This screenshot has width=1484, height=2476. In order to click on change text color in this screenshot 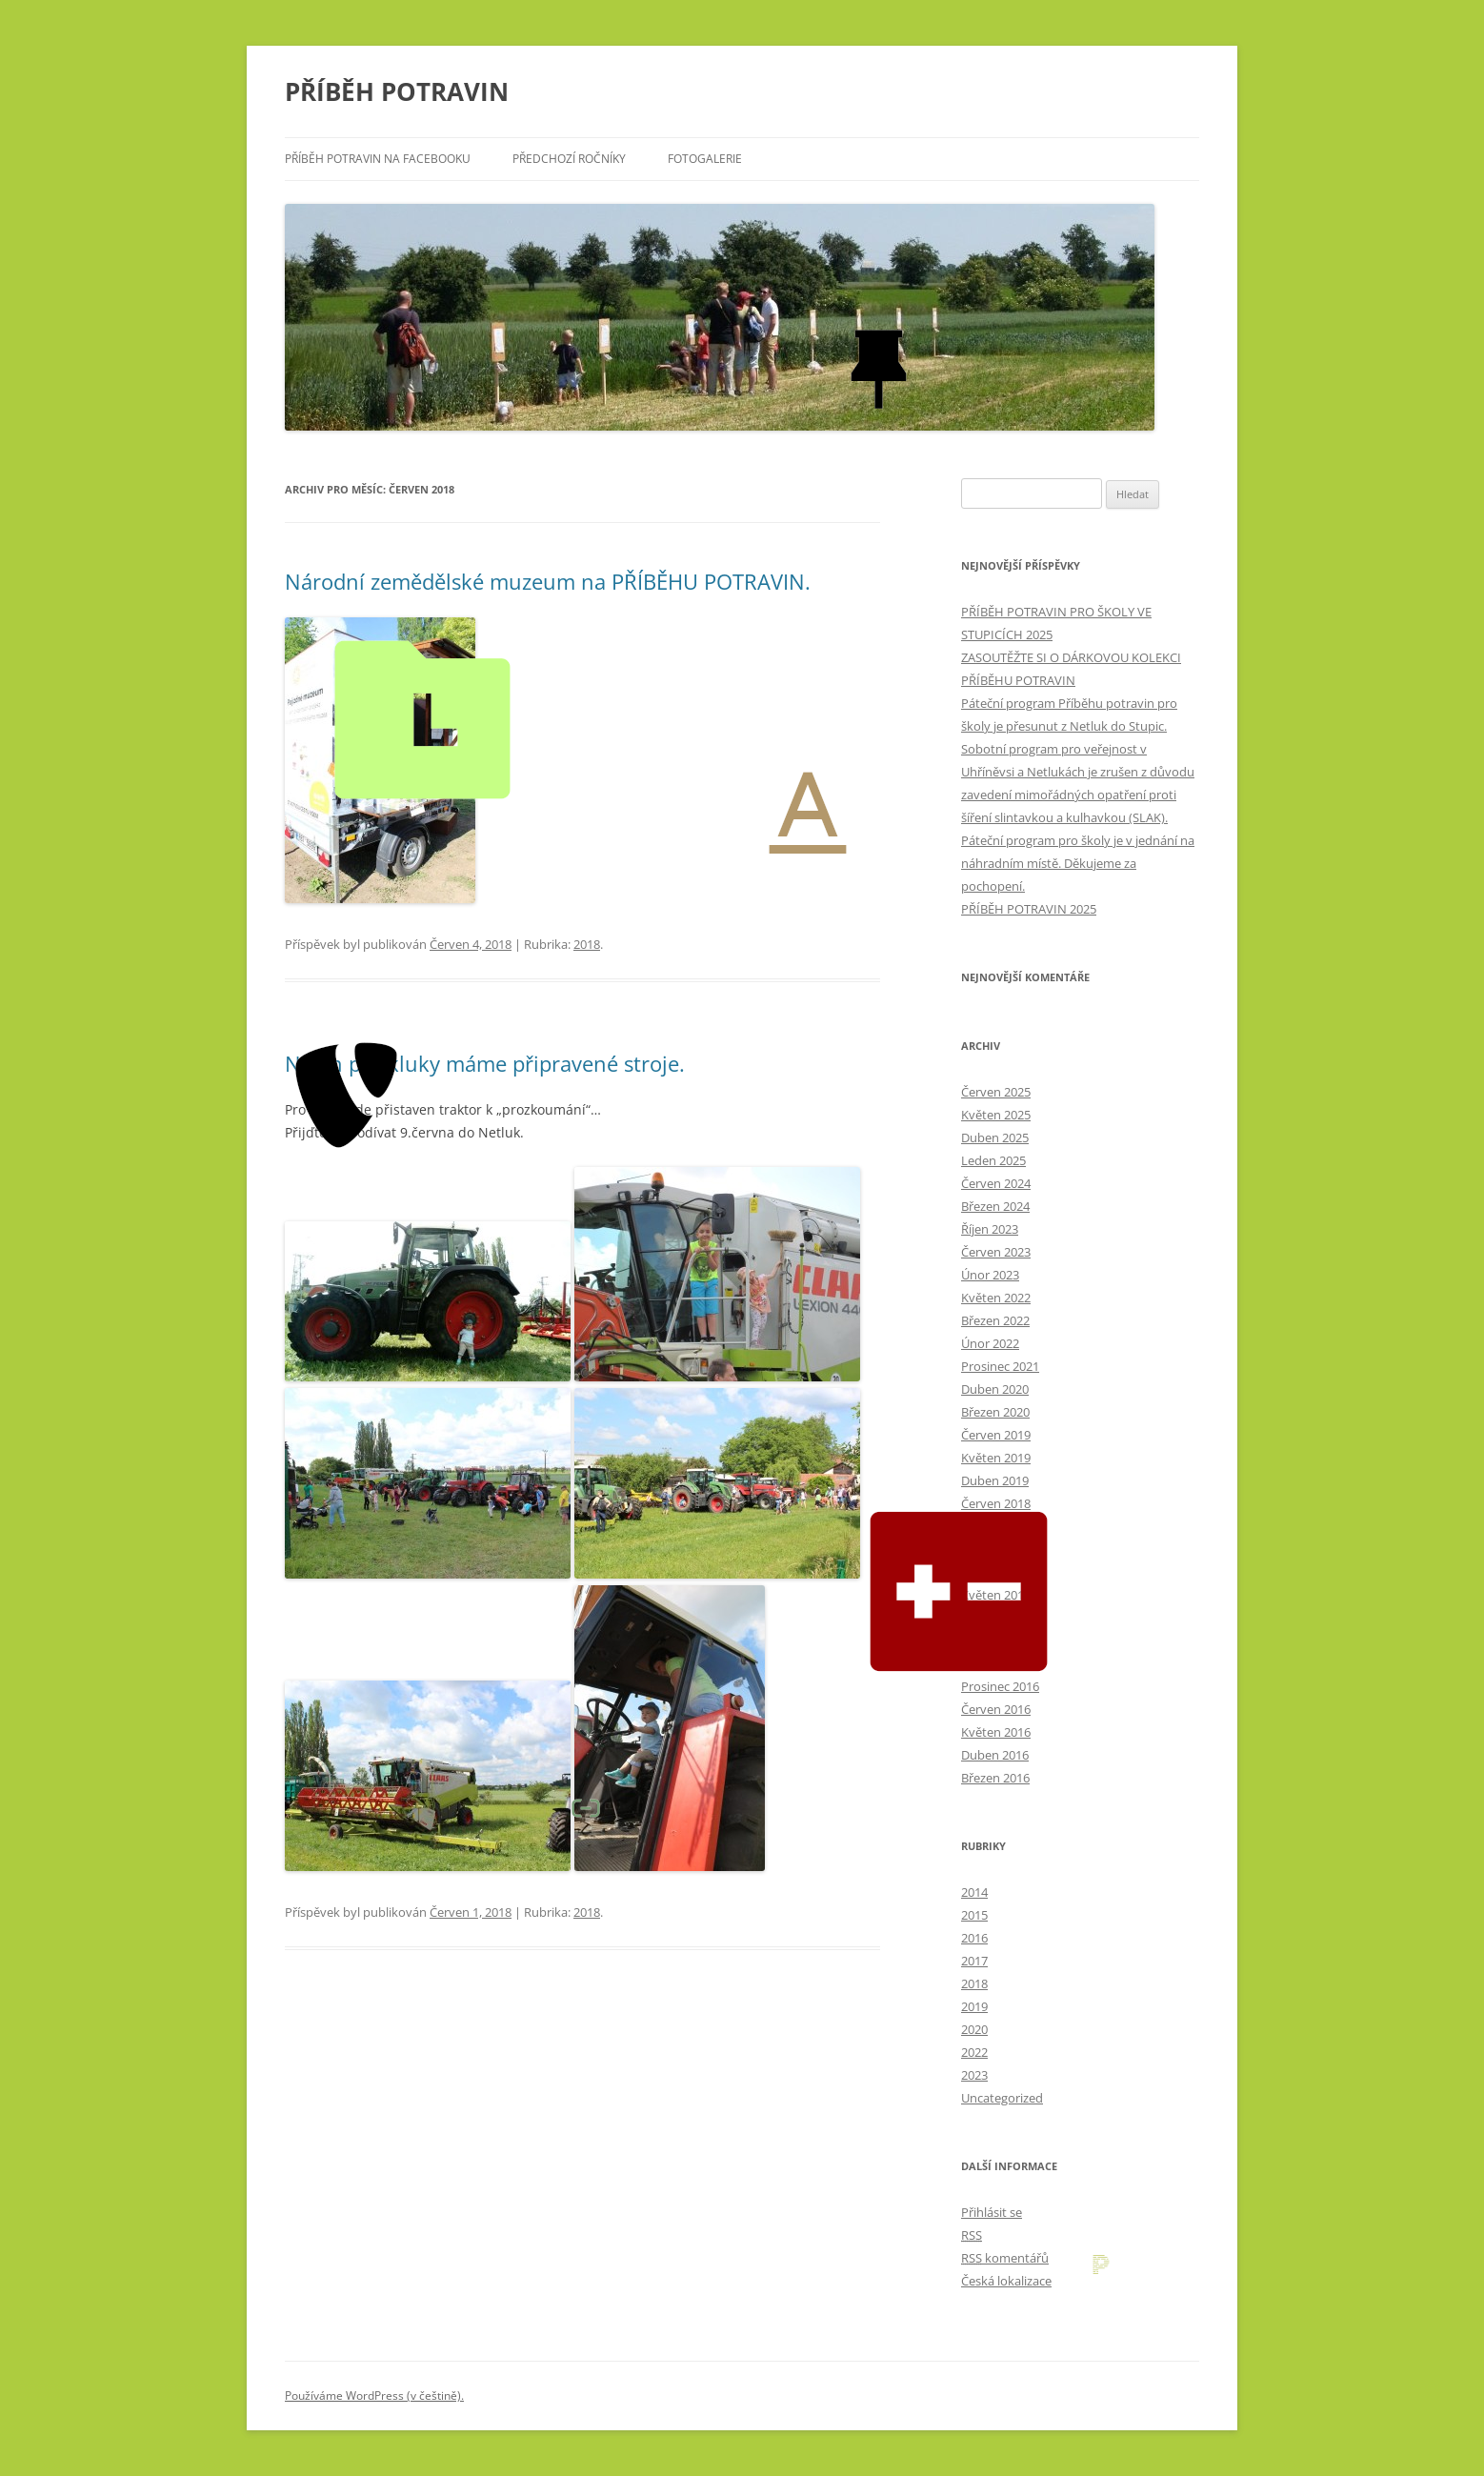, I will do `click(808, 811)`.